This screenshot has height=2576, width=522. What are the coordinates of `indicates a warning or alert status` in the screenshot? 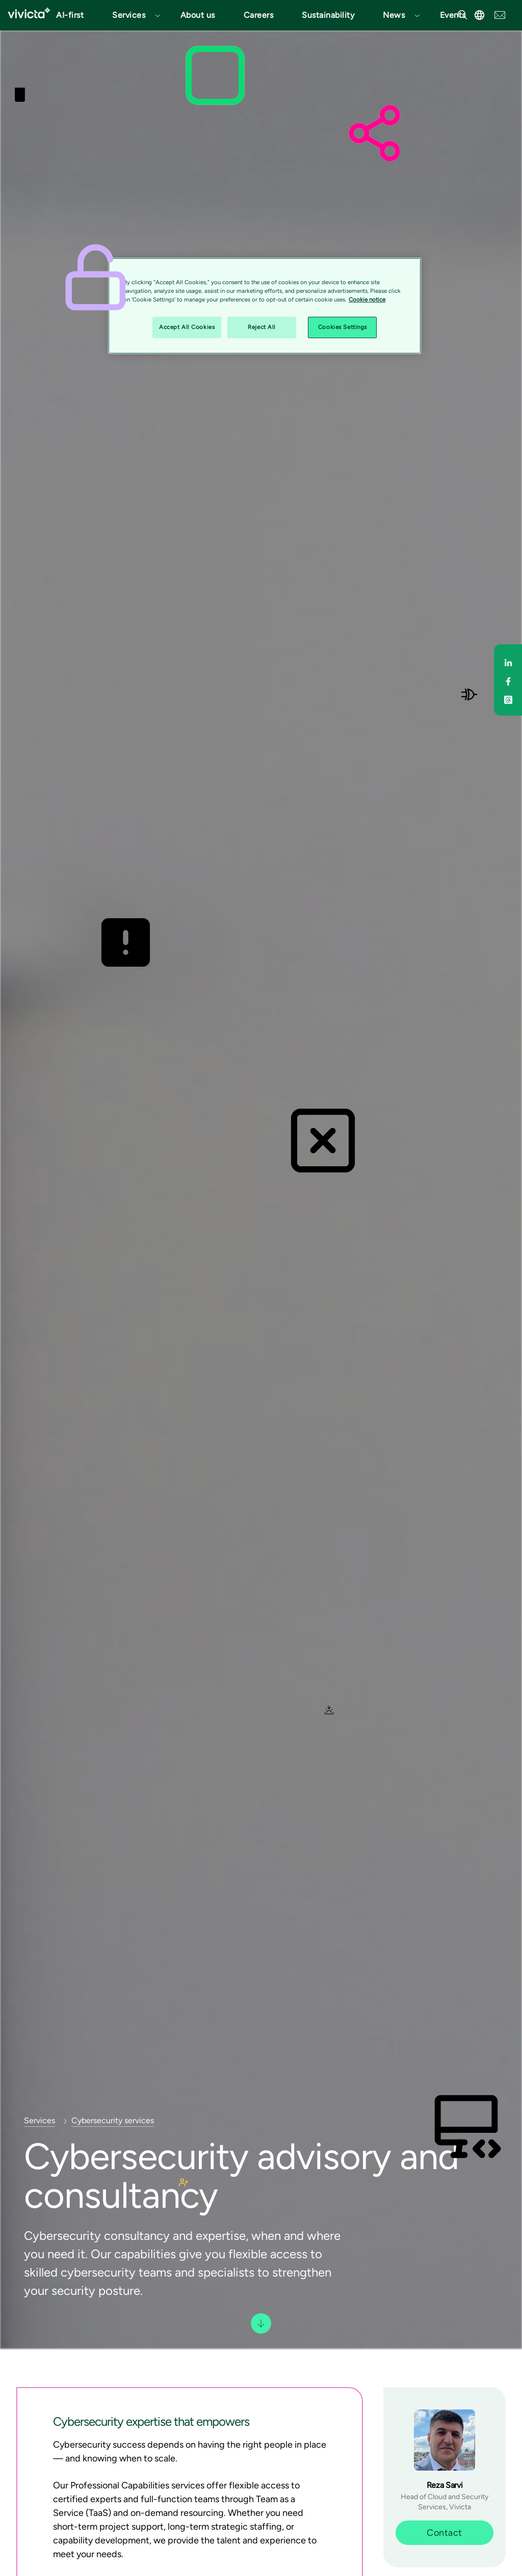 It's located at (125, 942).